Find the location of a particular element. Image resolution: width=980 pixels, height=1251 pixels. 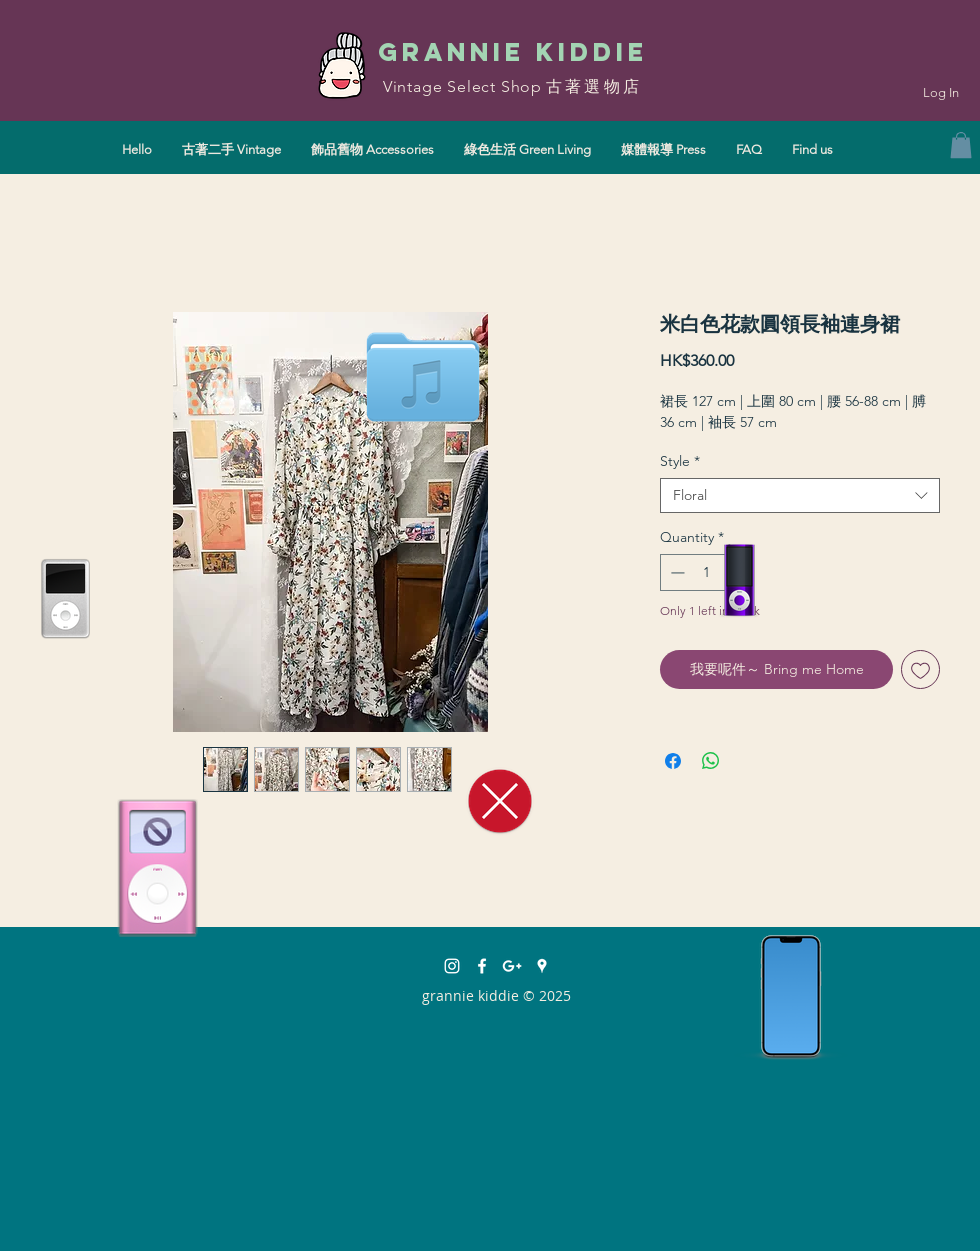

iPhone 16e device icon is located at coordinates (791, 998).